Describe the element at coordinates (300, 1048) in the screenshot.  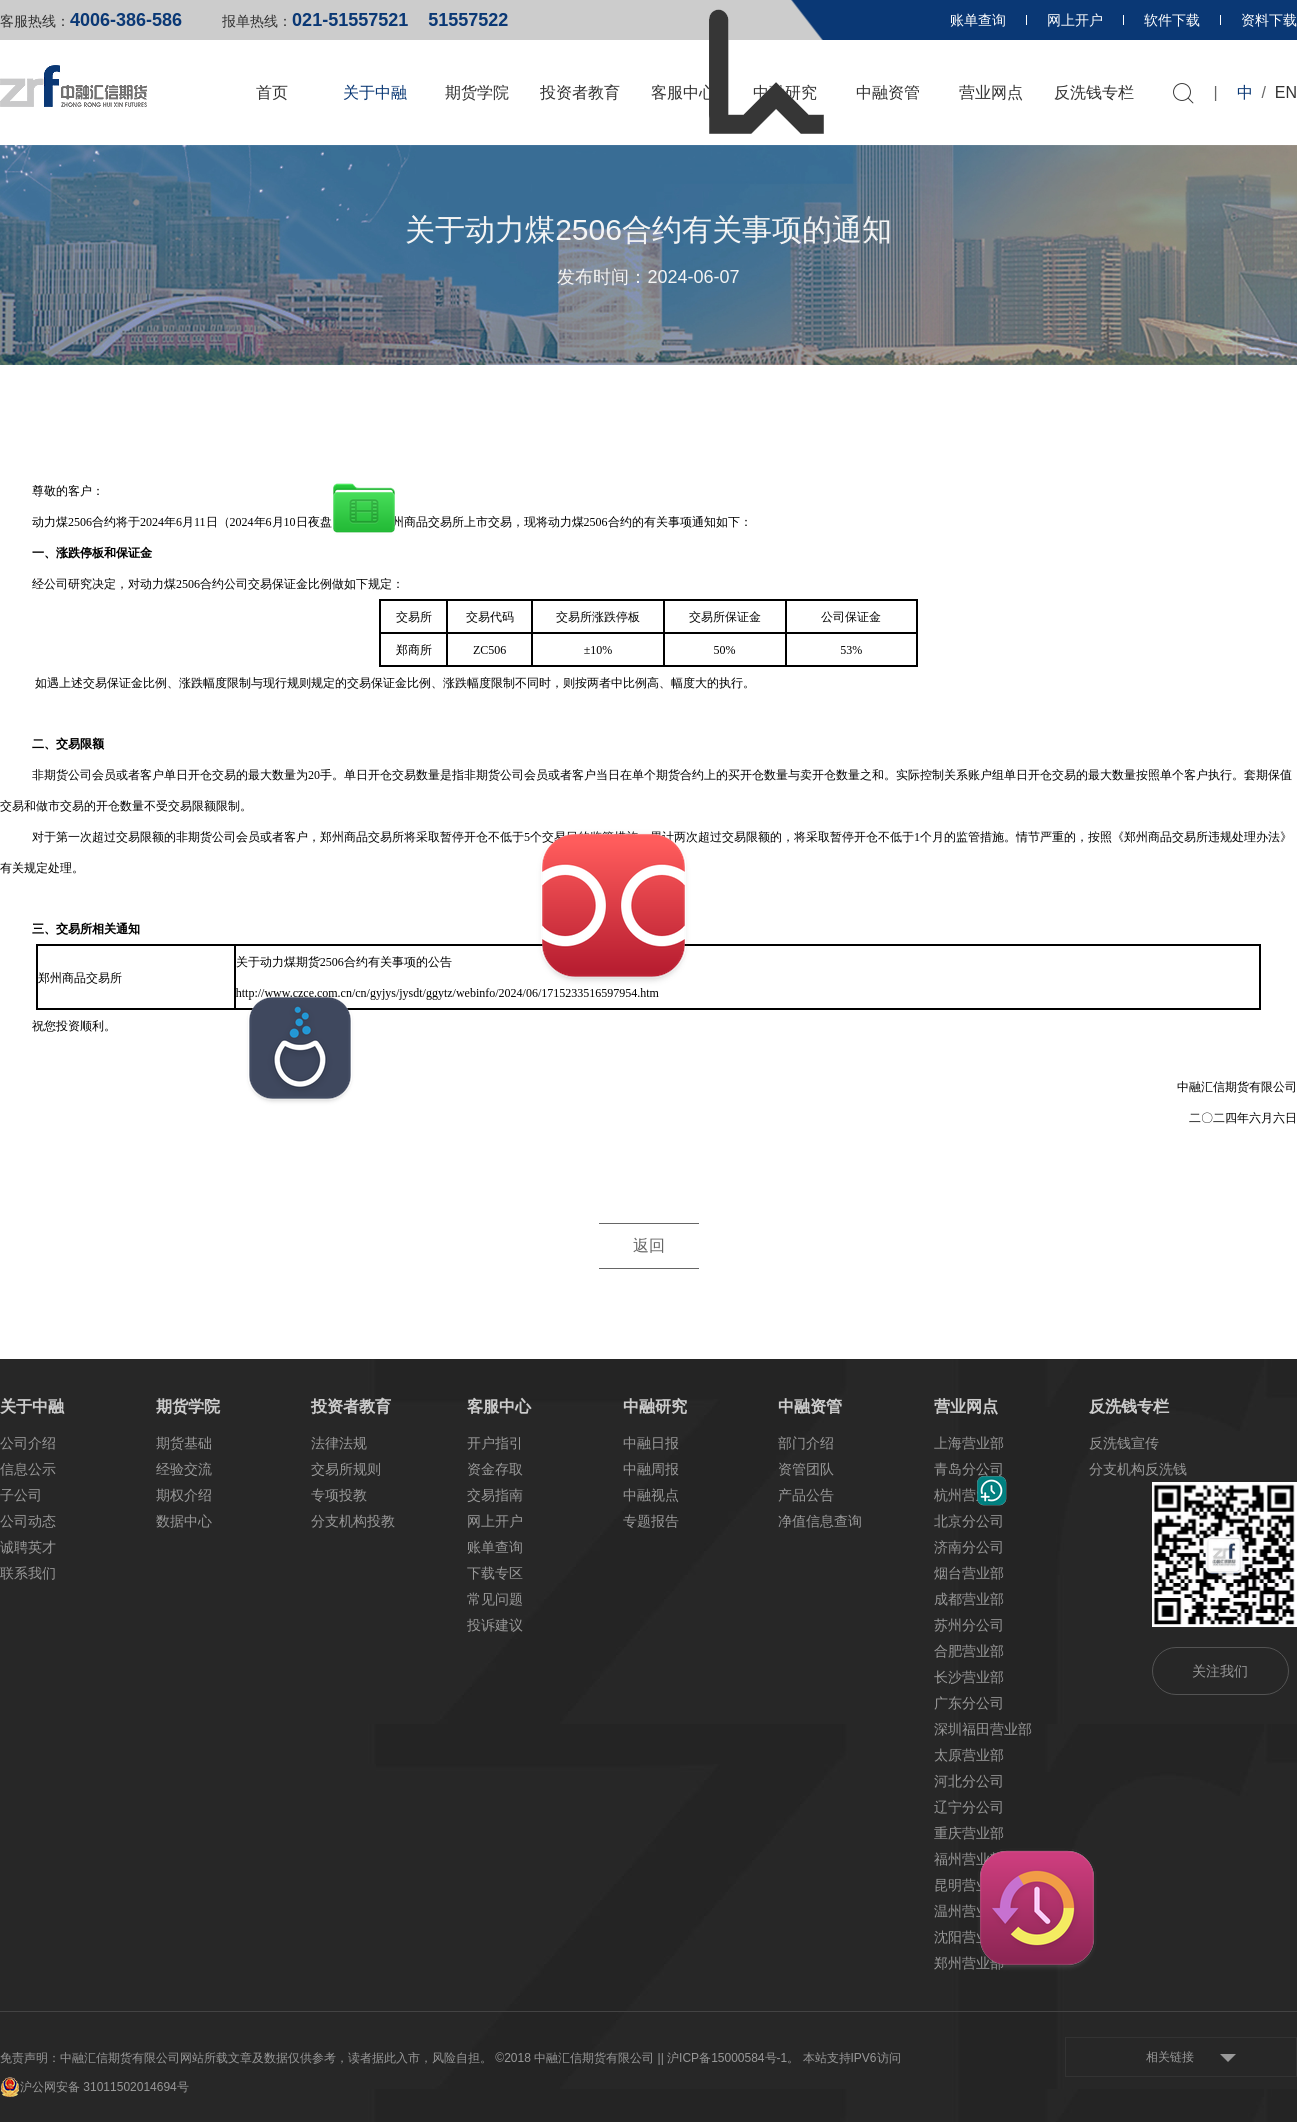
I see `open mageia linux distribution app` at that location.